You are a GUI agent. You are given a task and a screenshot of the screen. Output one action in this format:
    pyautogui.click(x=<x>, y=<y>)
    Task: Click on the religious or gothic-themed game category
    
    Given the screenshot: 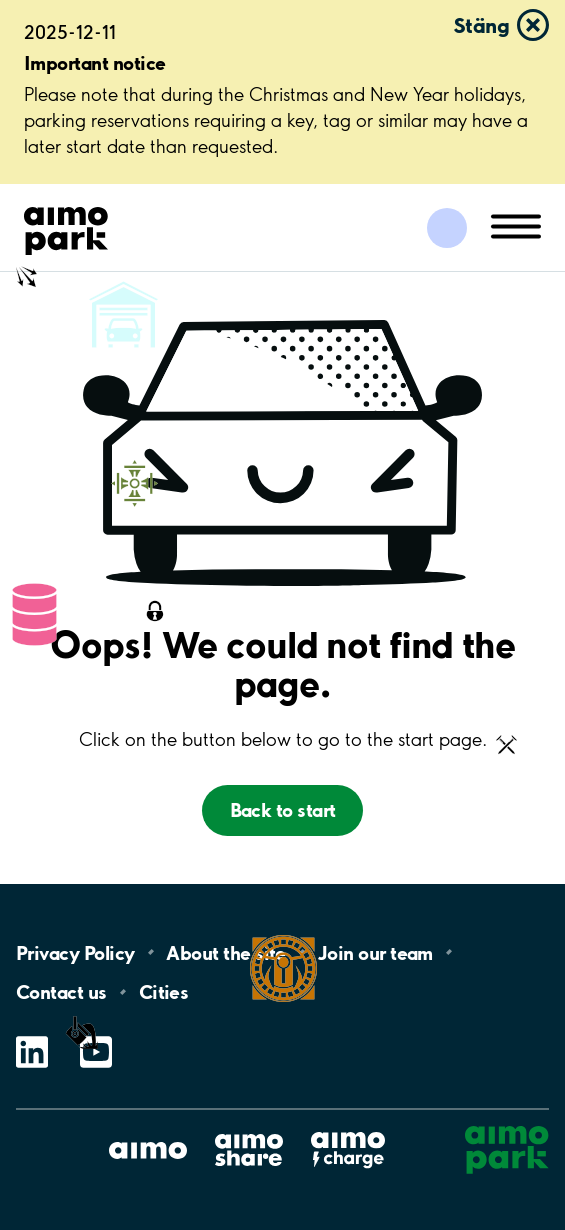 What is the action you would take?
    pyautogui.click(x=134, y=483)
    